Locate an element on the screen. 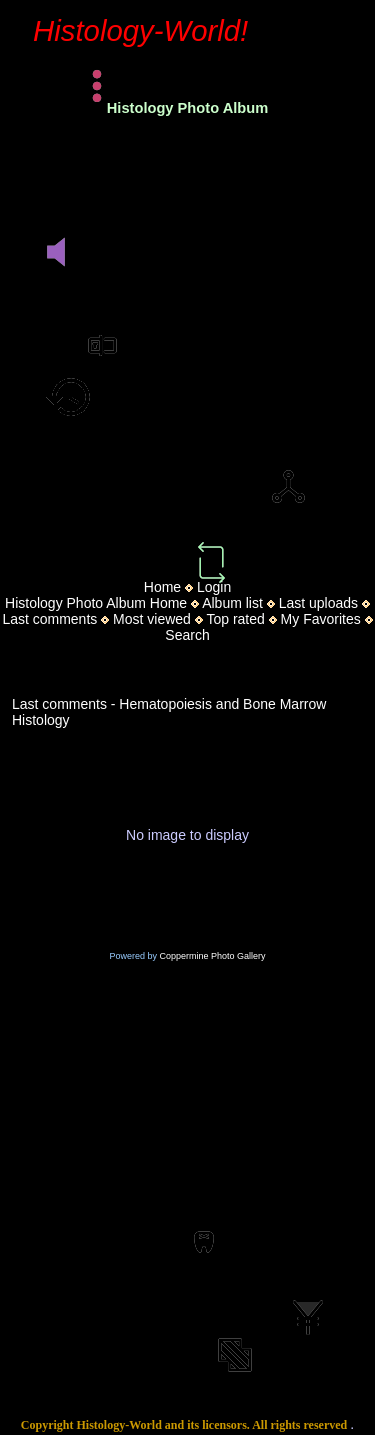 Image resolution: width=375 pixels, height=1435 pixels. view prices in japanese yen is located at coordinates (308, 1317).